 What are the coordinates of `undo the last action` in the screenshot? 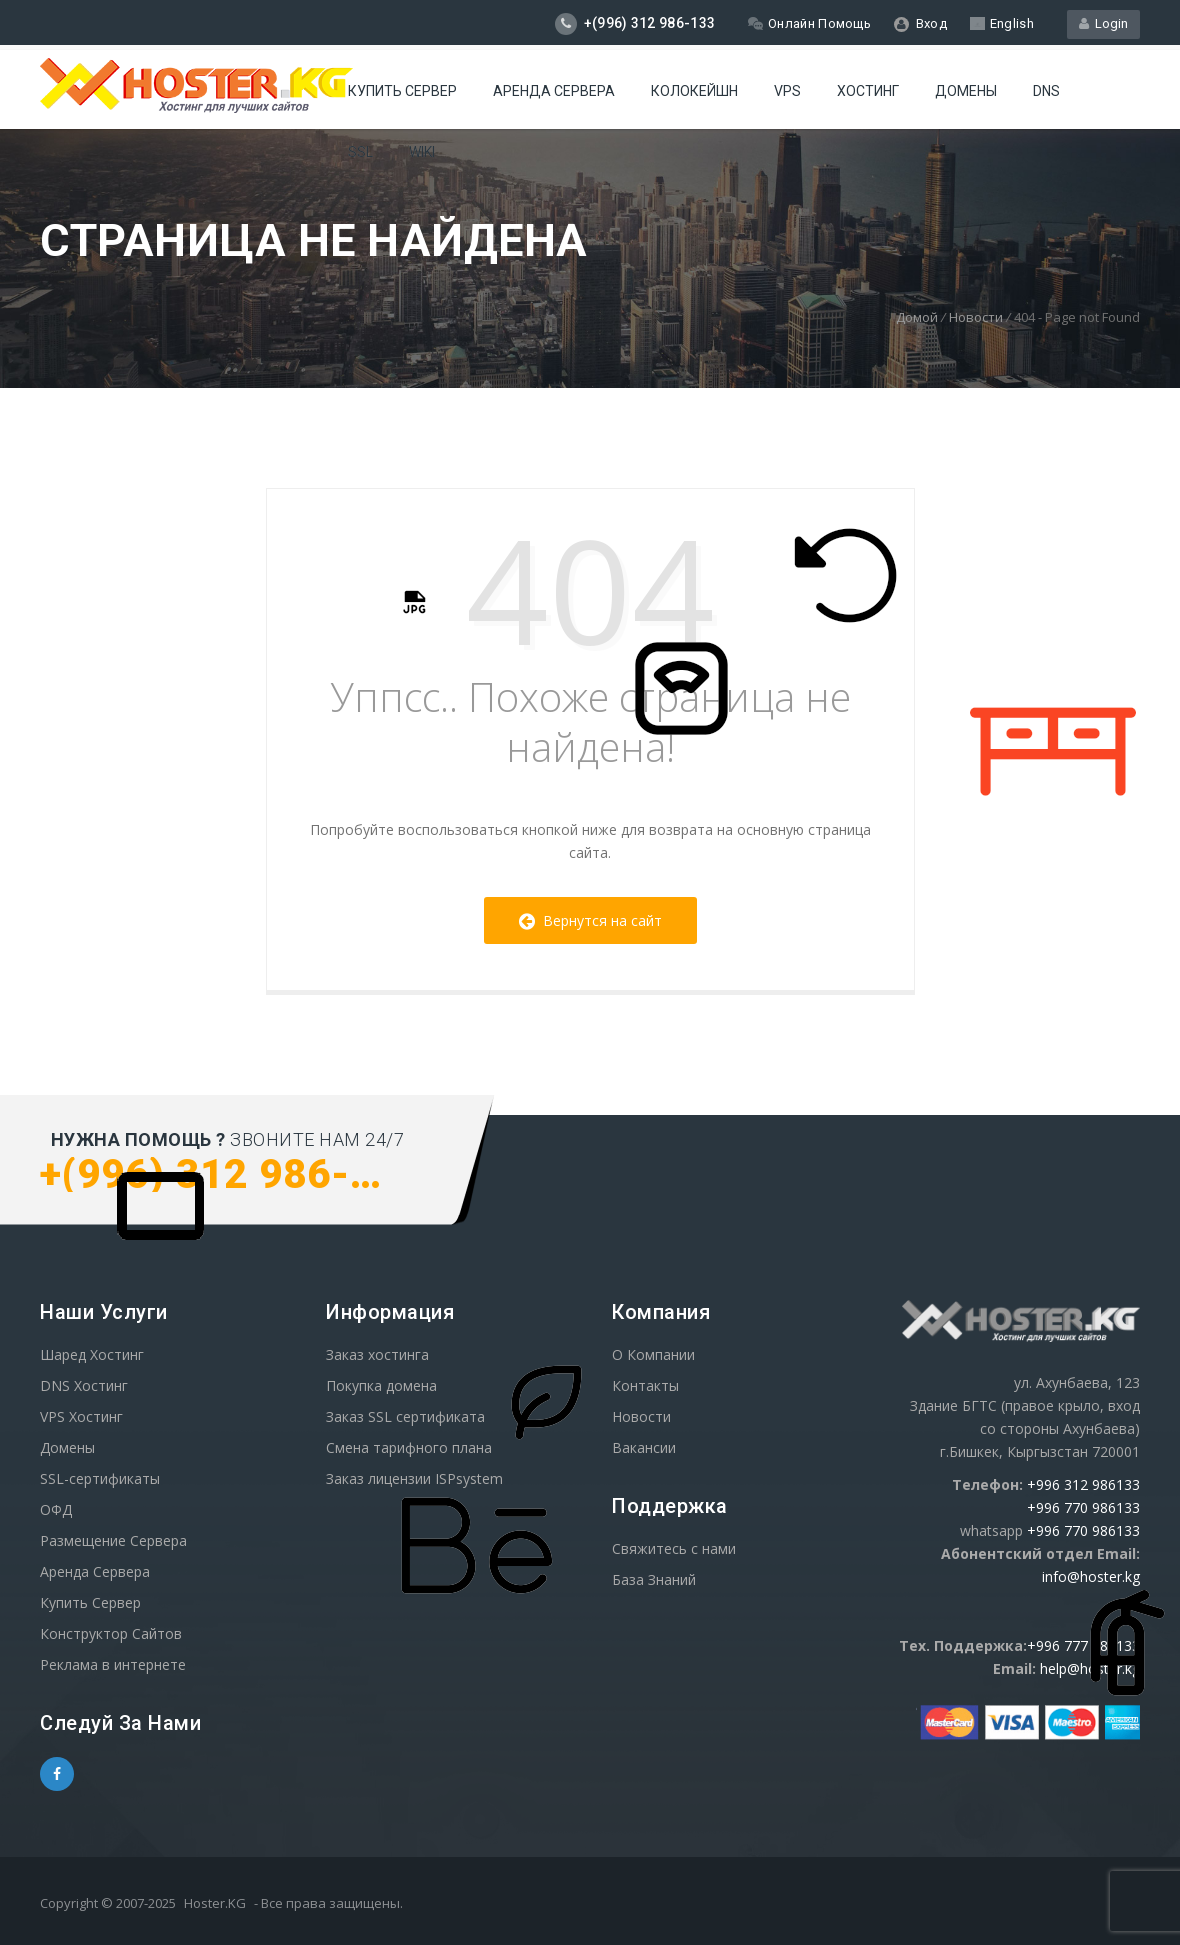 It's located at (849, 575).